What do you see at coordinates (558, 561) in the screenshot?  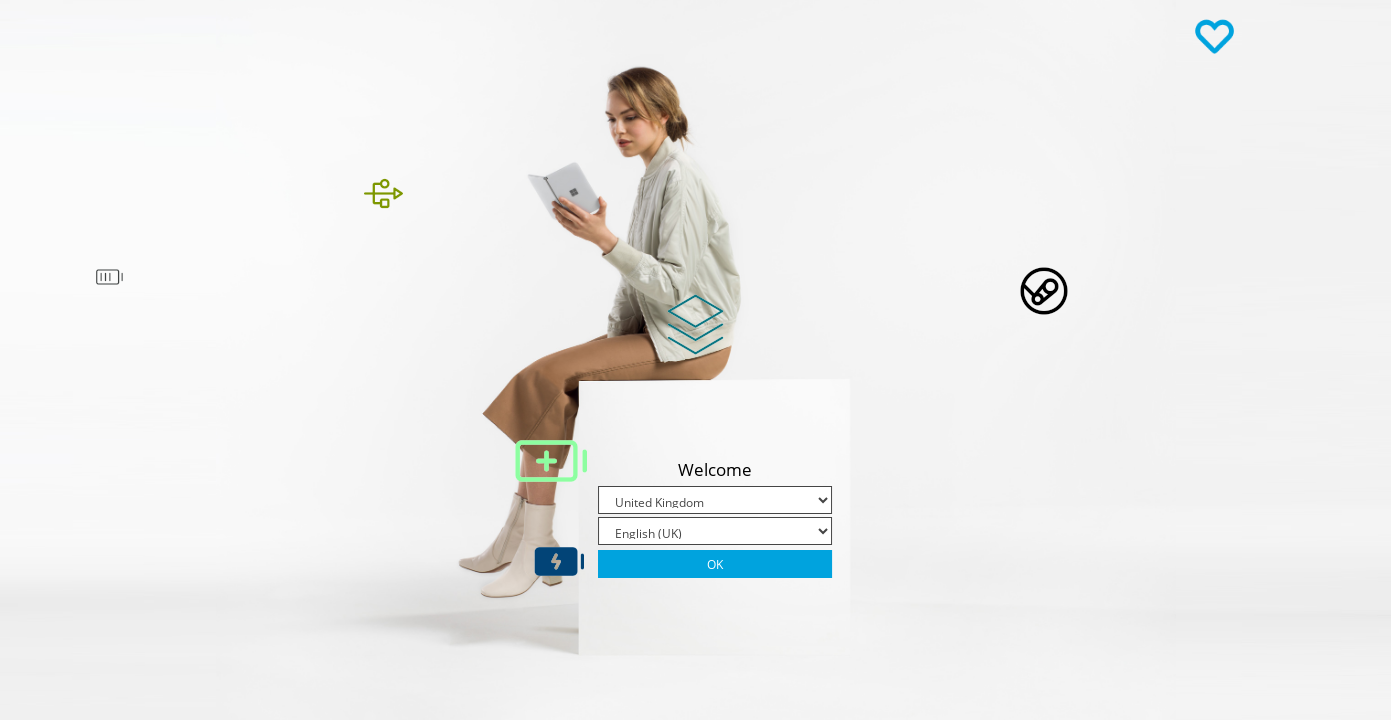 I see `indicates device is currently charging` at bounding box center [558, 561].